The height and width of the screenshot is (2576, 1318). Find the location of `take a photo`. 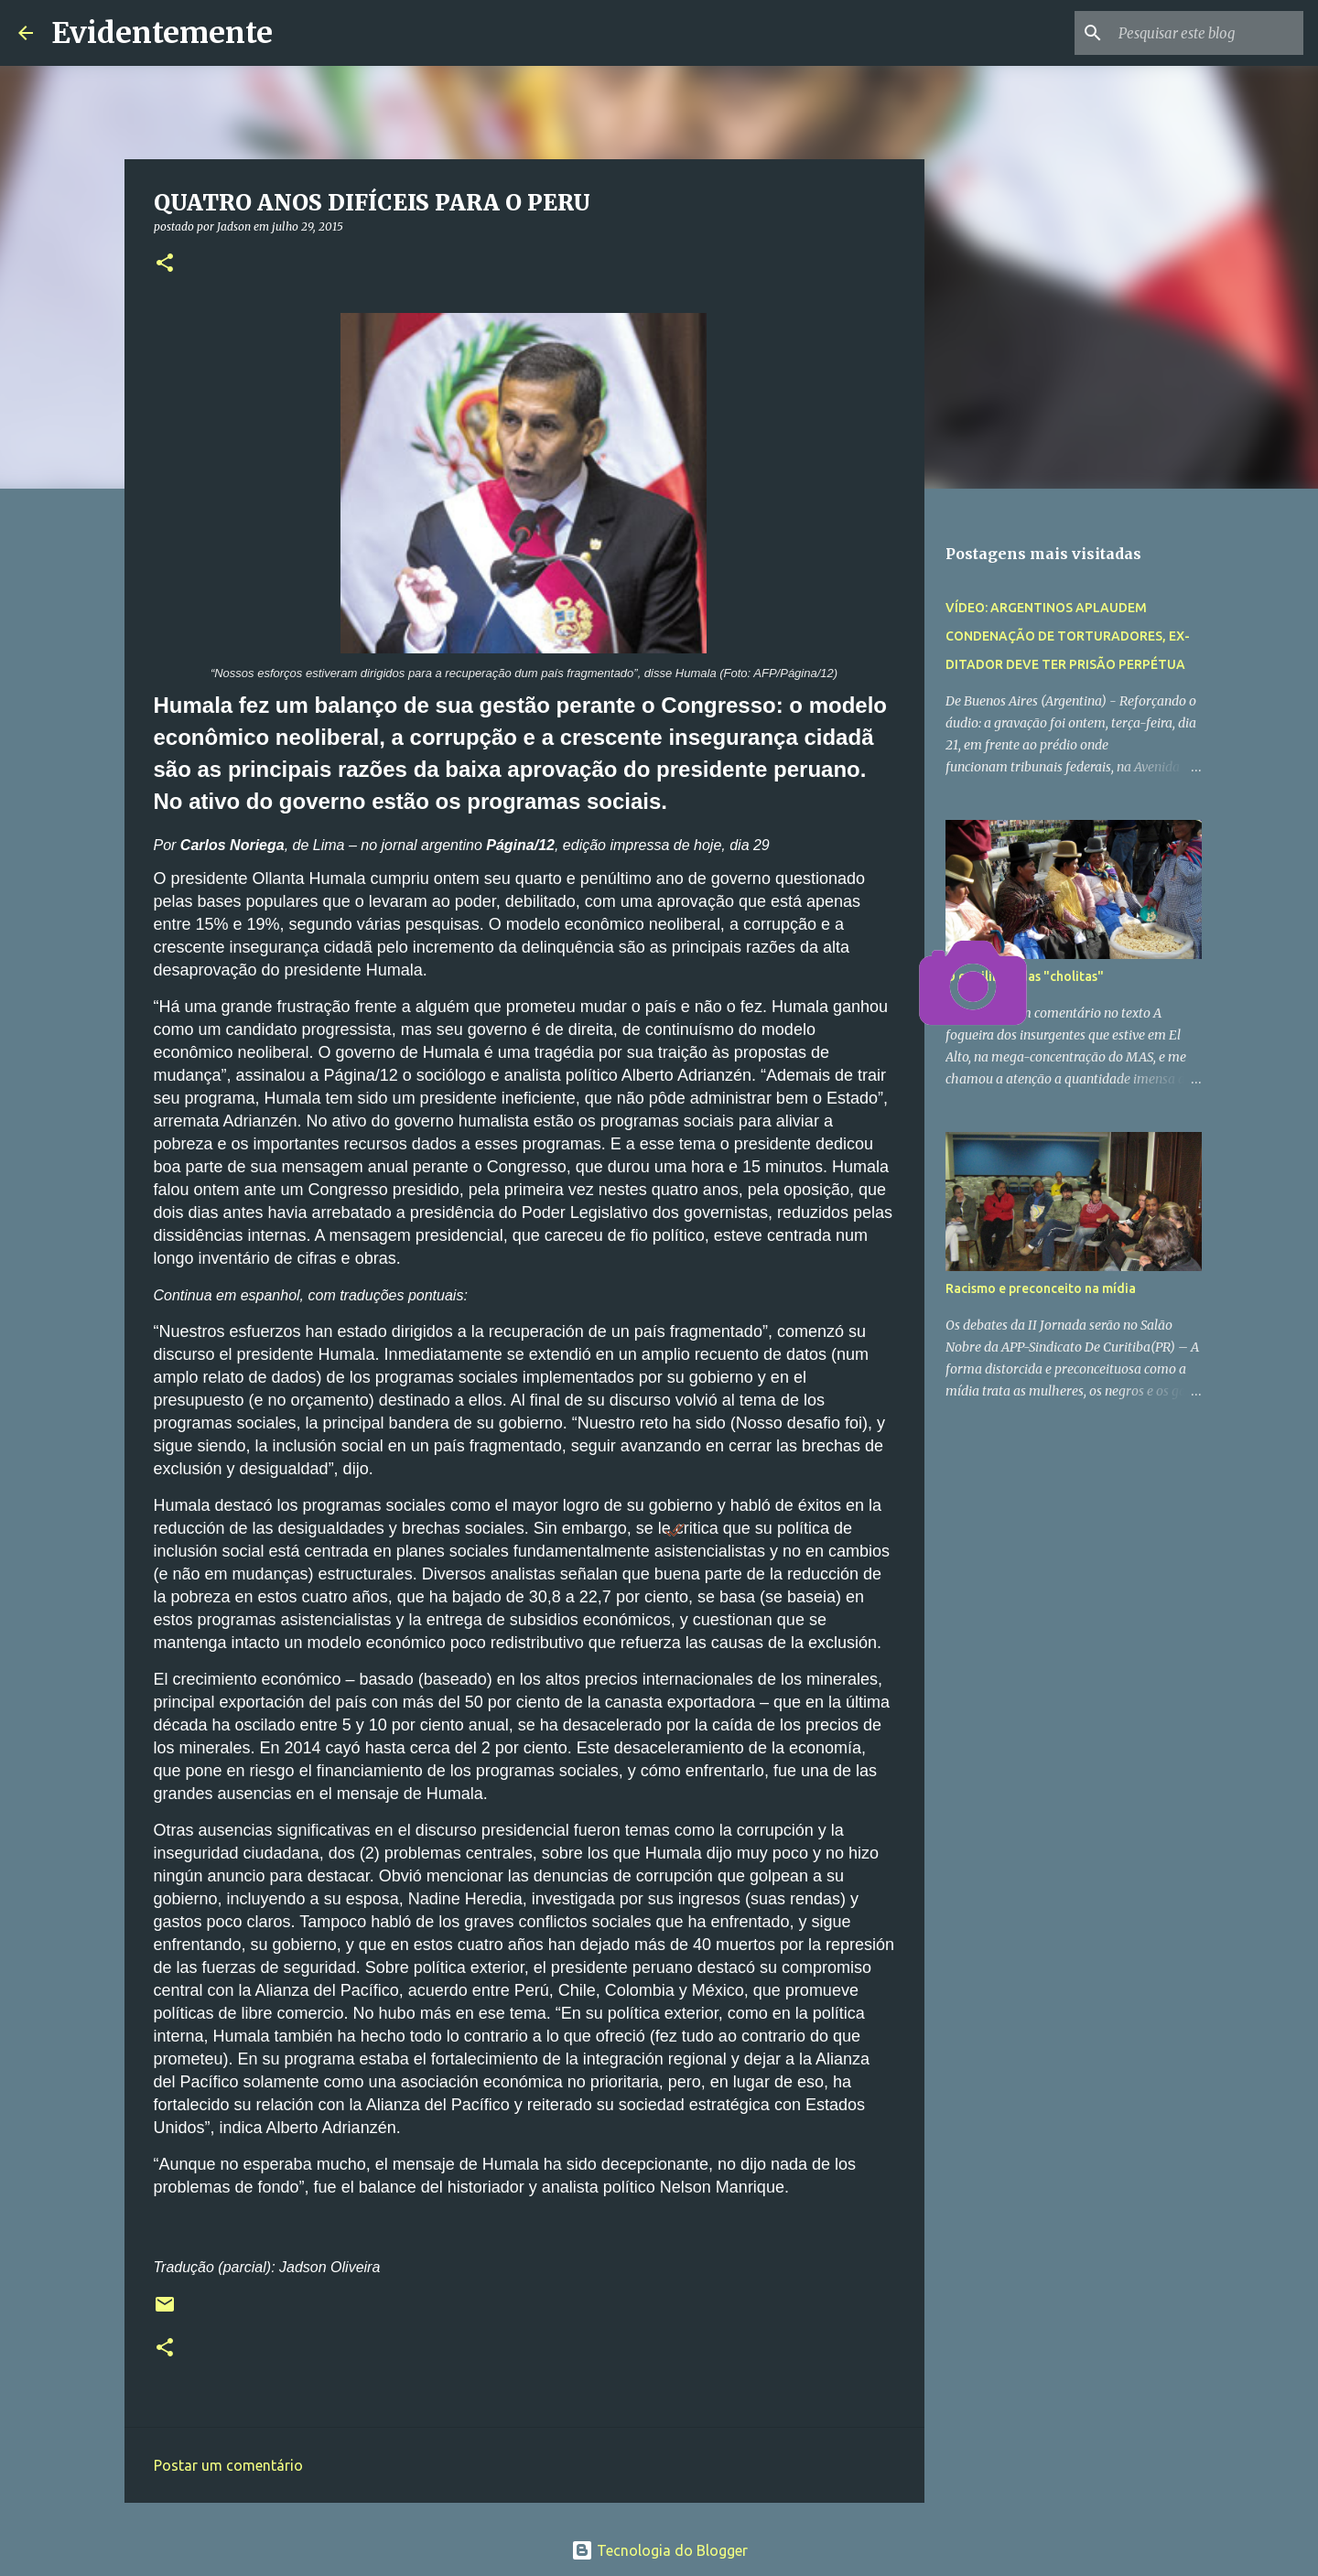

take a photo is located at coordinates (973, 983).